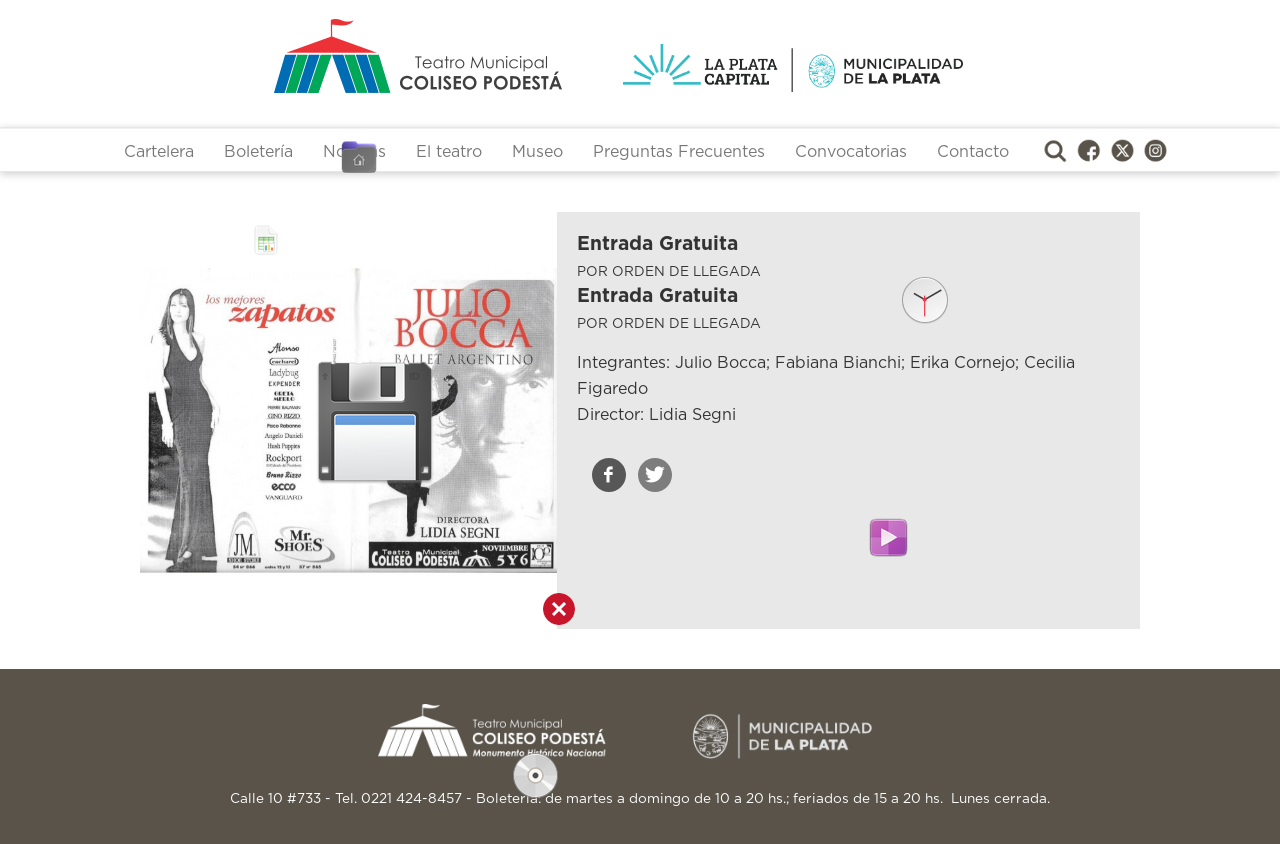 This screenshot has width=1280, height=844. I want to click on open a spreadsheet file, so click(266, 240).